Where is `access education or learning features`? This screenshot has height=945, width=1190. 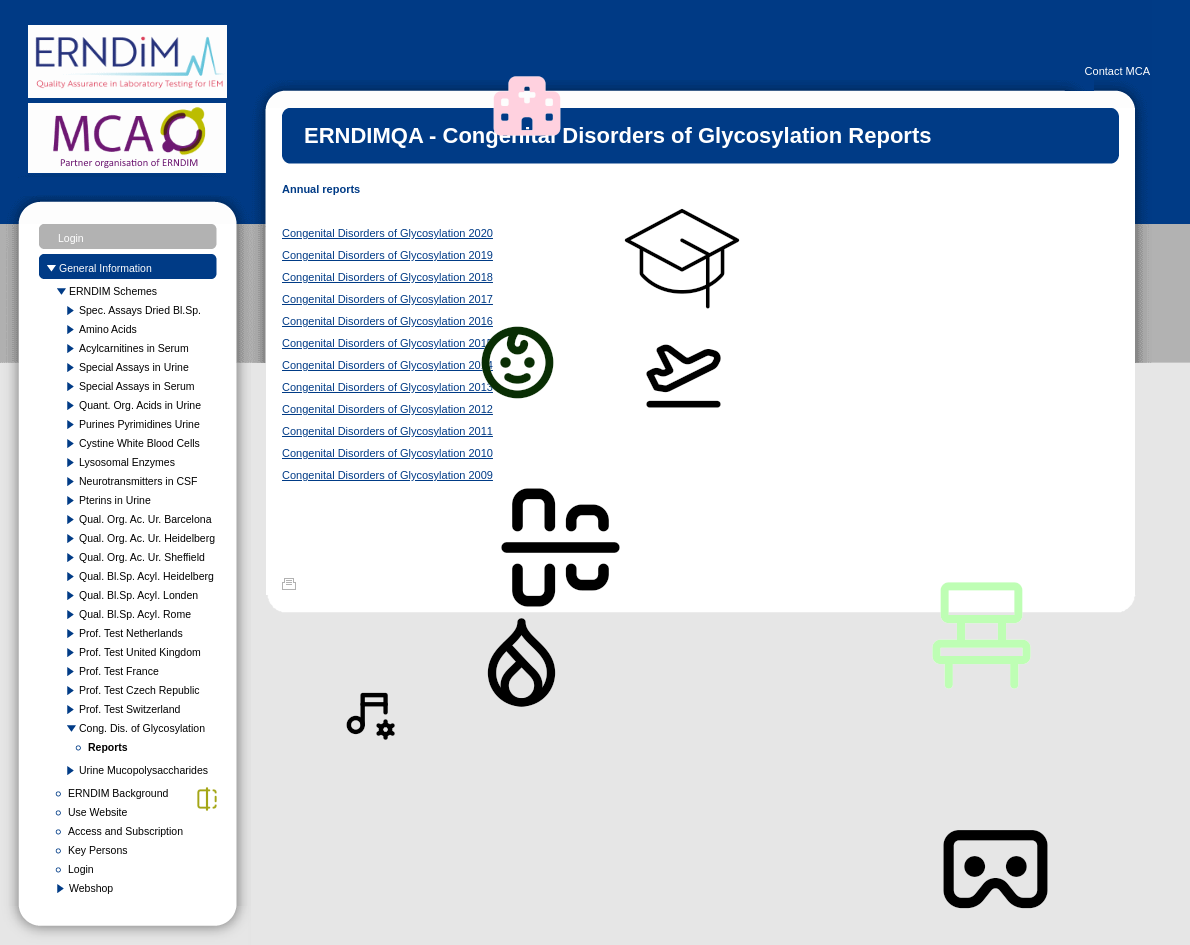 access education or learning features is located at coordinates (682, 255).